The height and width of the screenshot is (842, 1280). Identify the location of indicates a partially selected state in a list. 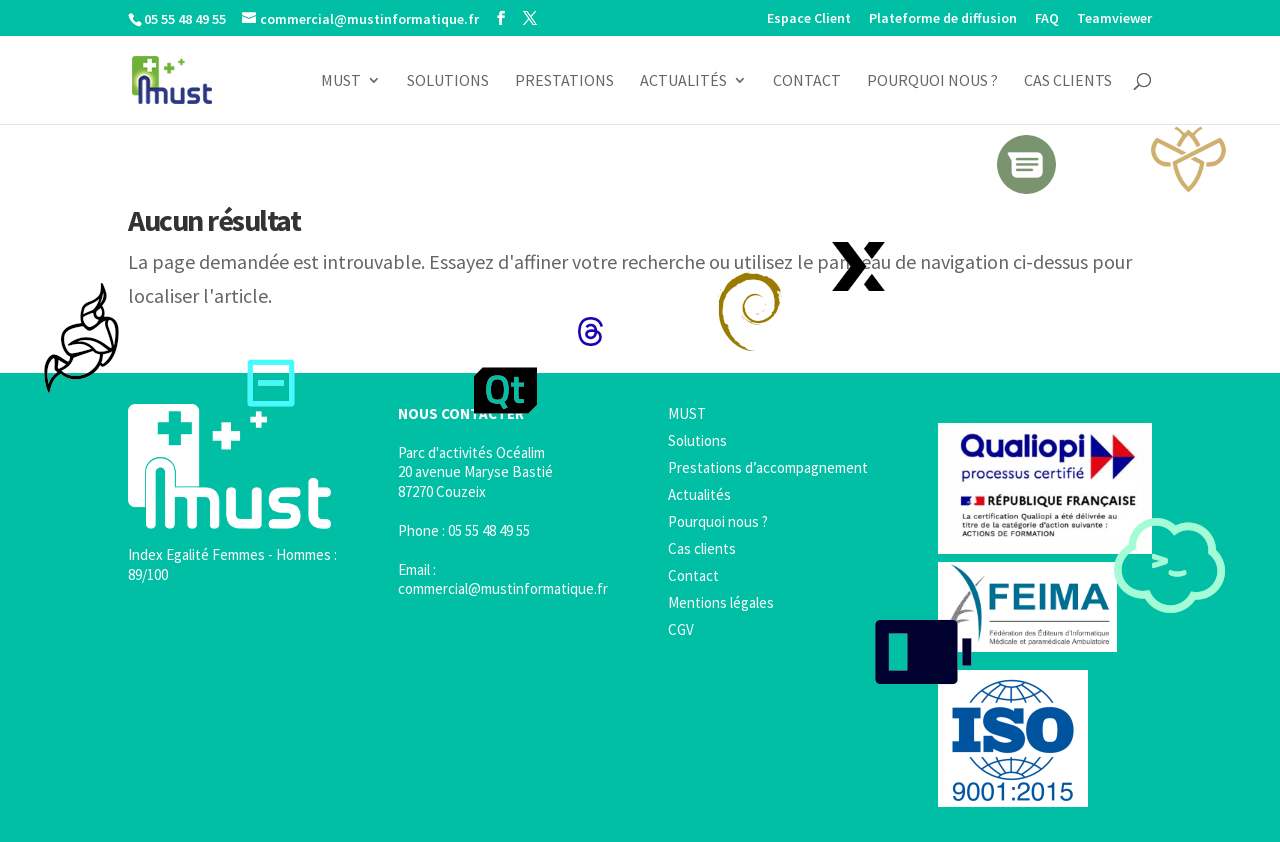
(271, 383).